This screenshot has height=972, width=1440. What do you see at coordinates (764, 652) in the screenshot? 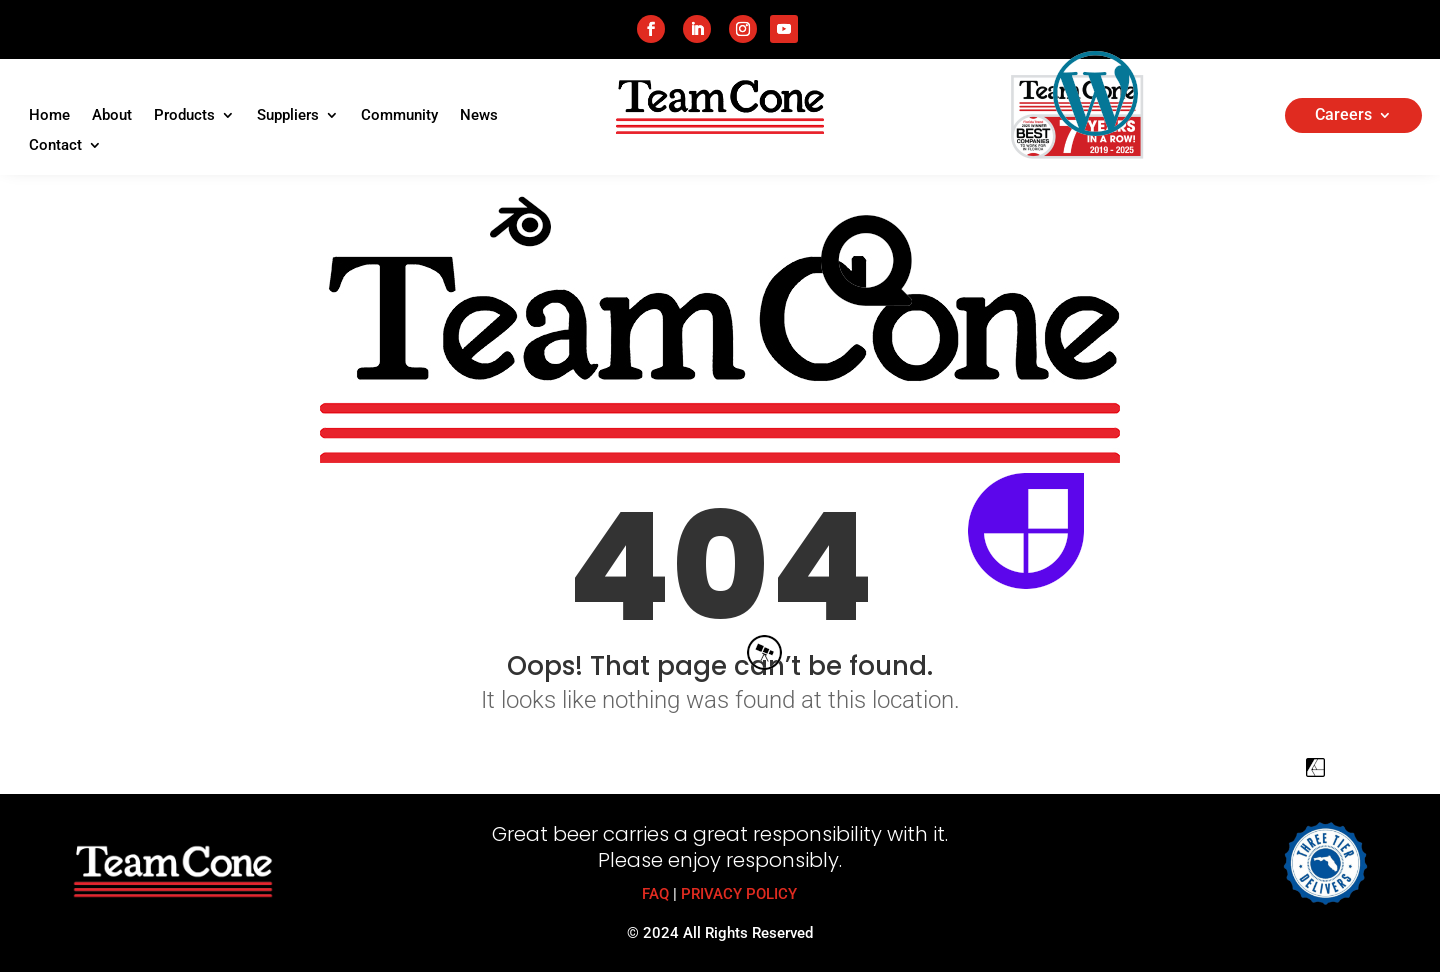
I see `WPExplorer logo - a WordPress themes and resources website` at bounding box center [764, 652].